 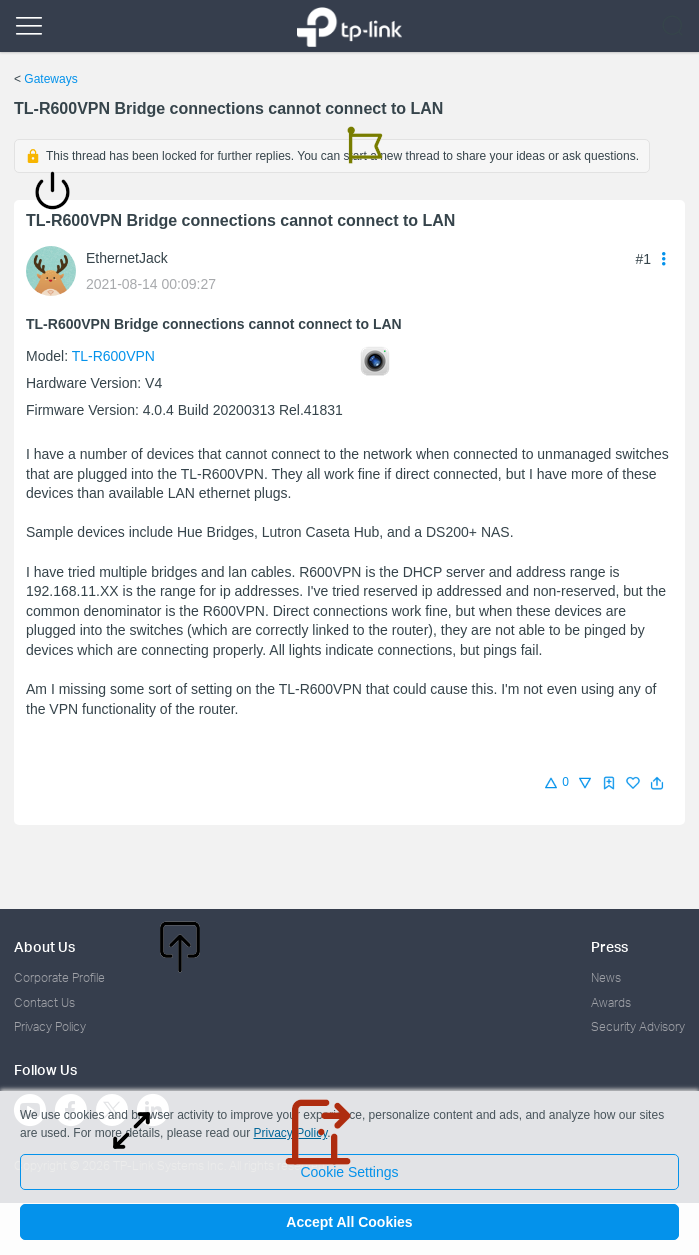 I want to click on font awesome brand logo, so click(x=365, y=145).